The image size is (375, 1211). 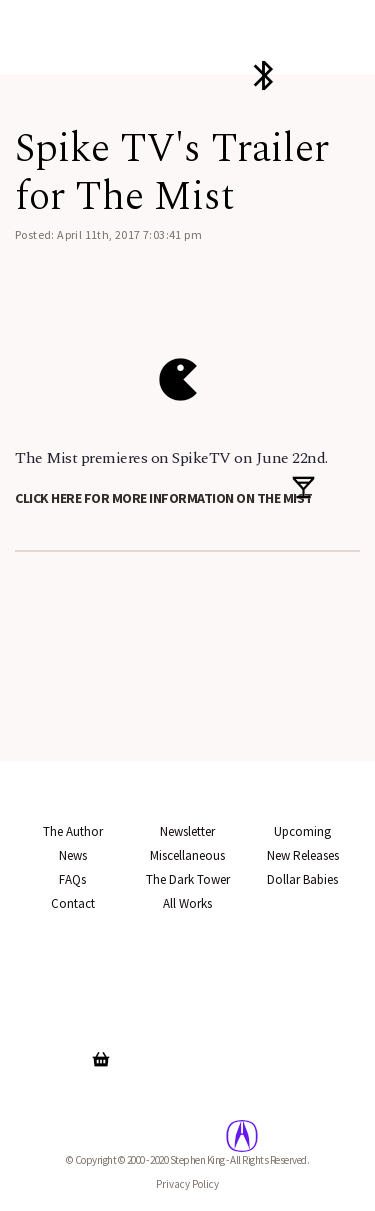 What do you see at coordinates (303, 487) in the screenshot?
I see `view drink or cocktail menu` at bounding box center [303, 487].